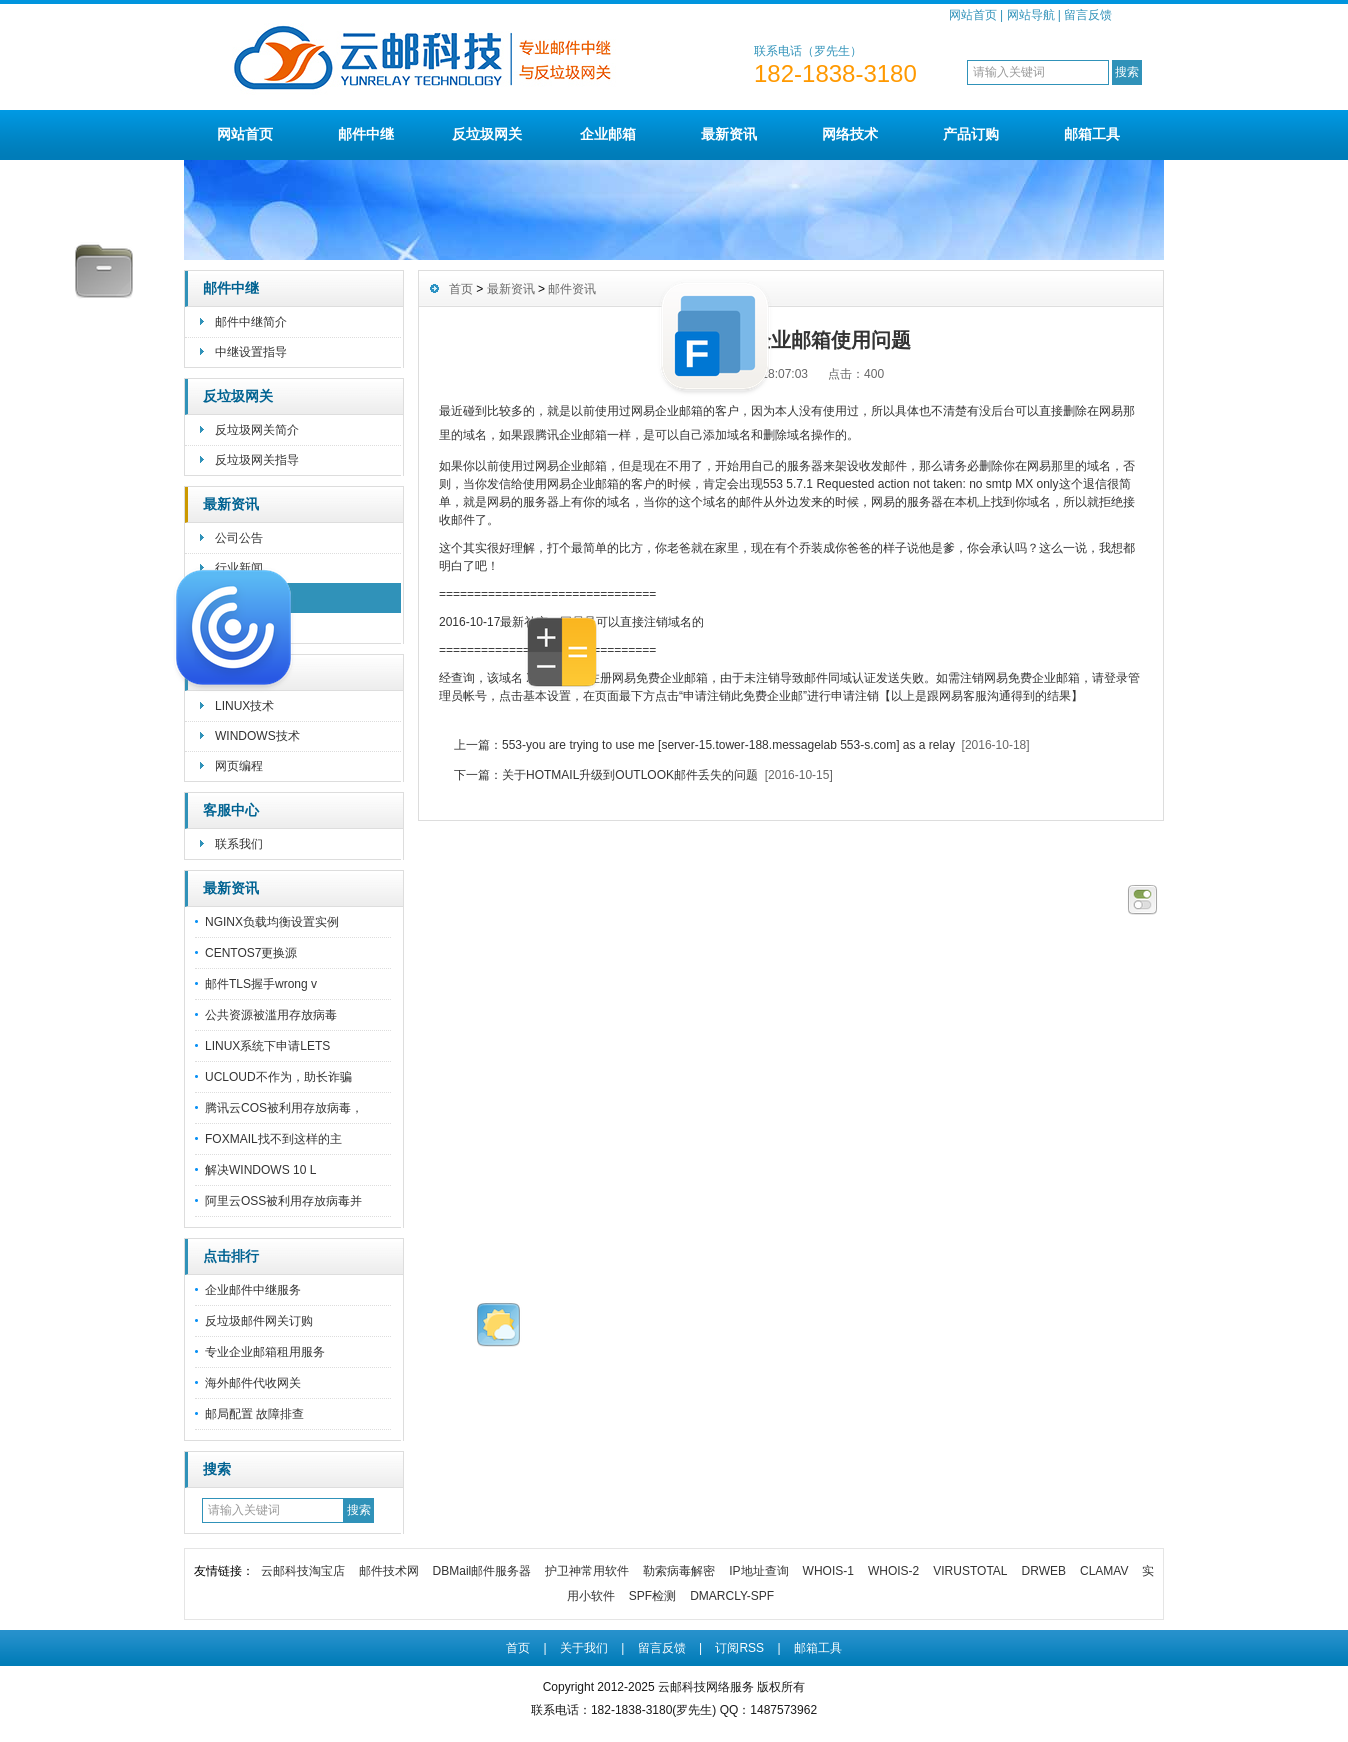 The width and height of the screenshot is (1348, 1742). What do you see at coordinates (233, 627) in the screenshot?
I see `open the receiver app` at bounding box center [233, 627].